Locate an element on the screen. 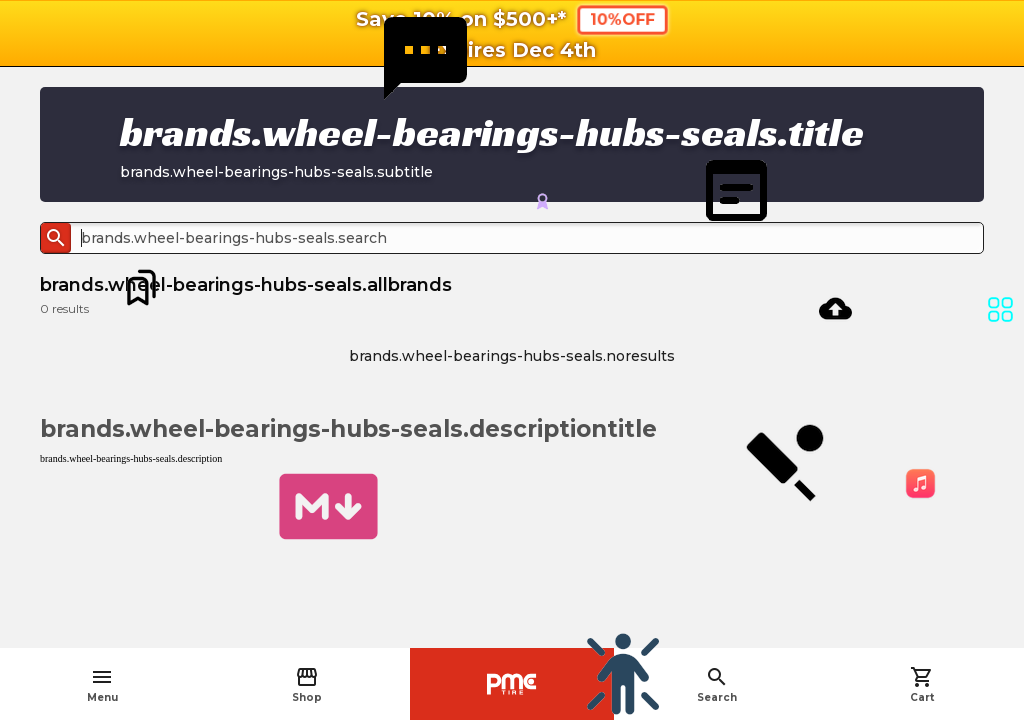  view all apps or menu is located at coordinates (1000, 309).